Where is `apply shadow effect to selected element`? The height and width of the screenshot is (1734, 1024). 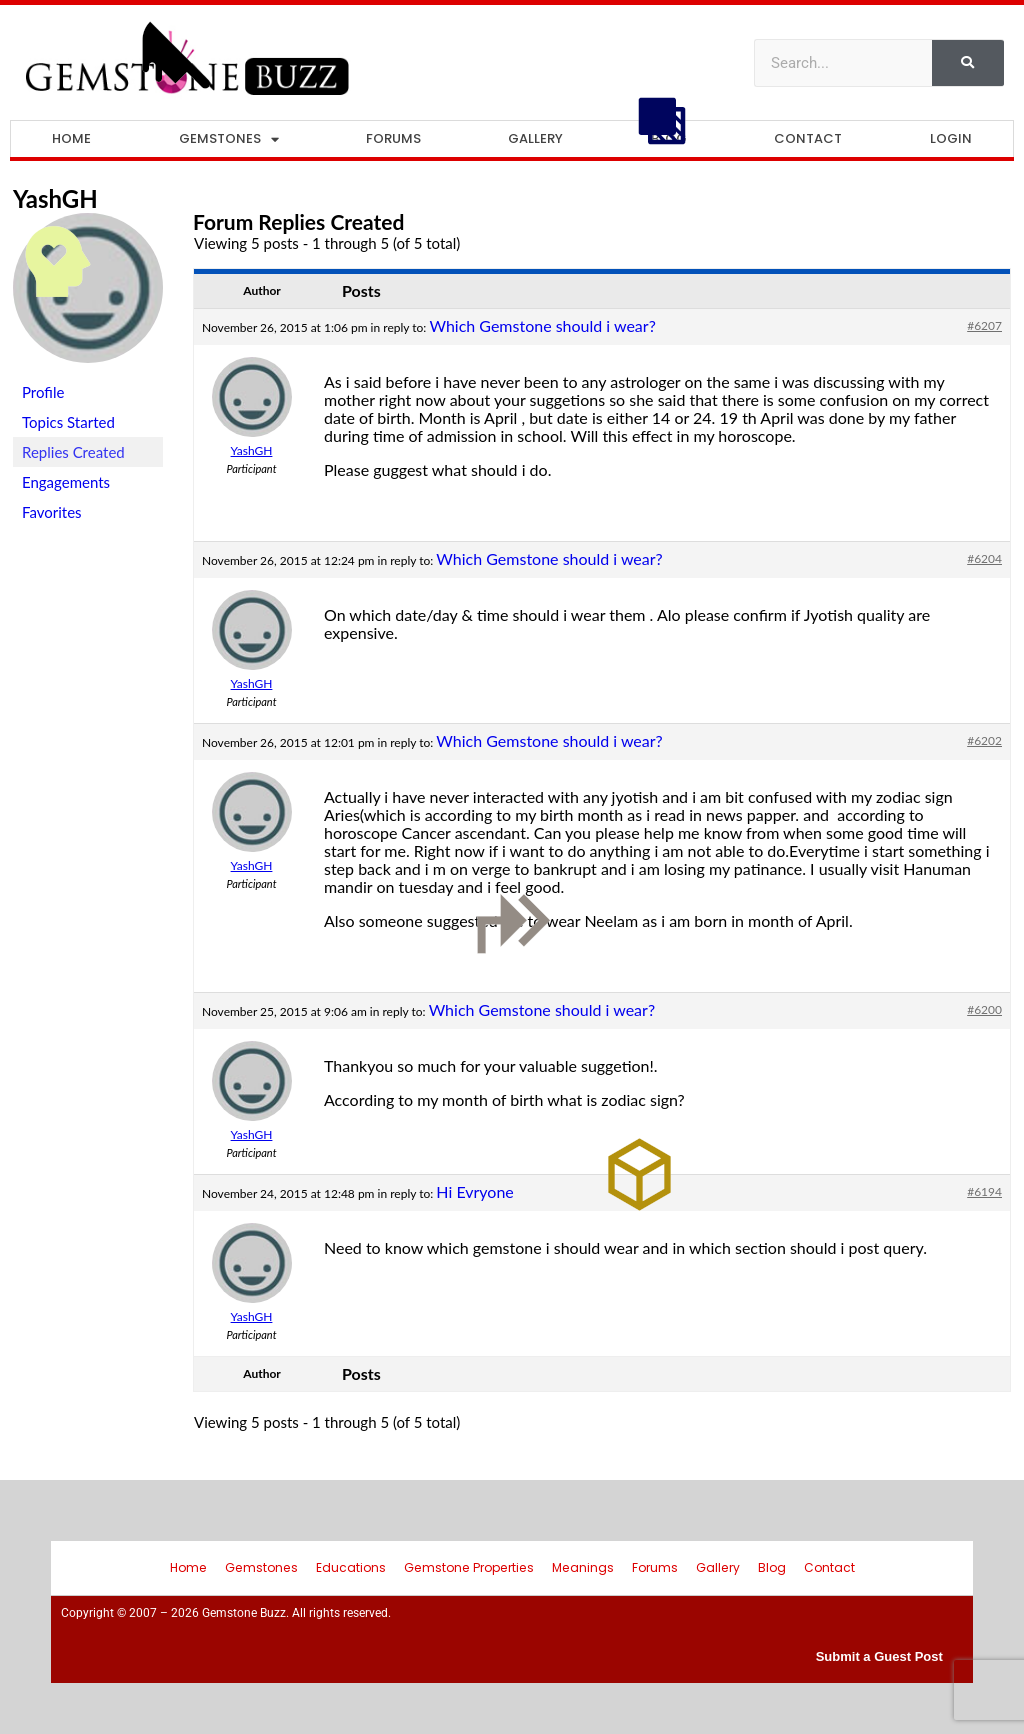 apply shadow effect to selected element is located at coordinates (662, 121).